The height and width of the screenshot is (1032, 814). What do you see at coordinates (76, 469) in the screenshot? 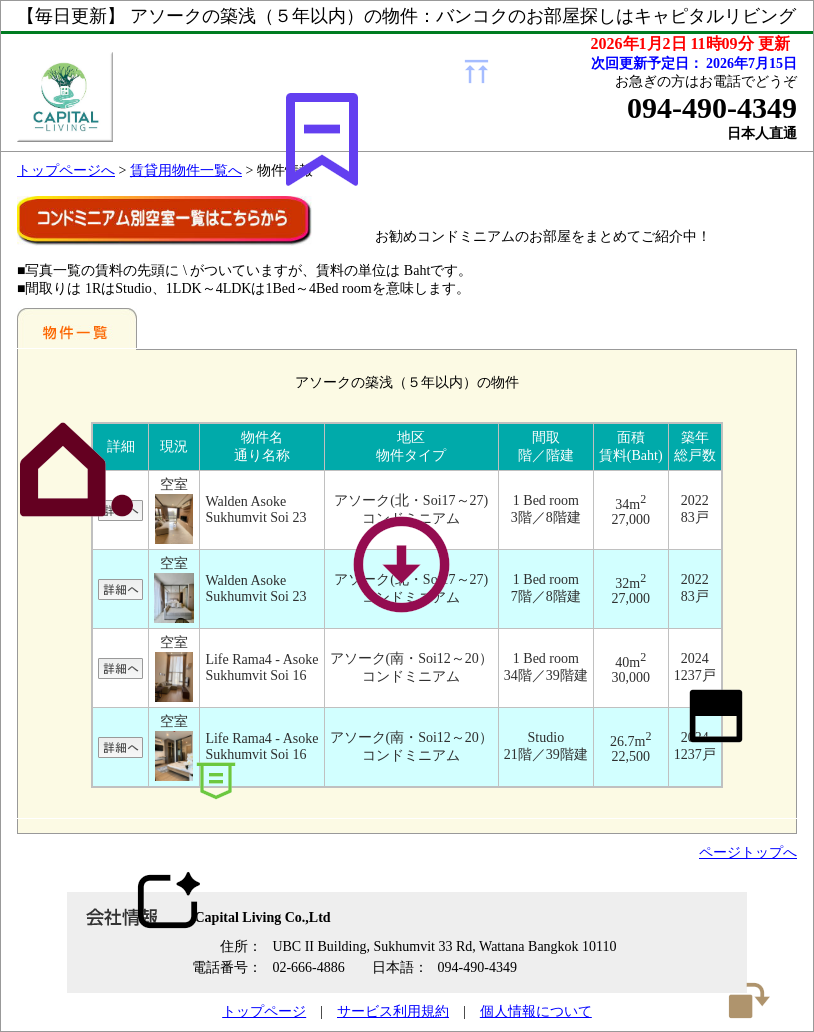
I see `open the vivint smart home app` at bounding box center [76, 469].